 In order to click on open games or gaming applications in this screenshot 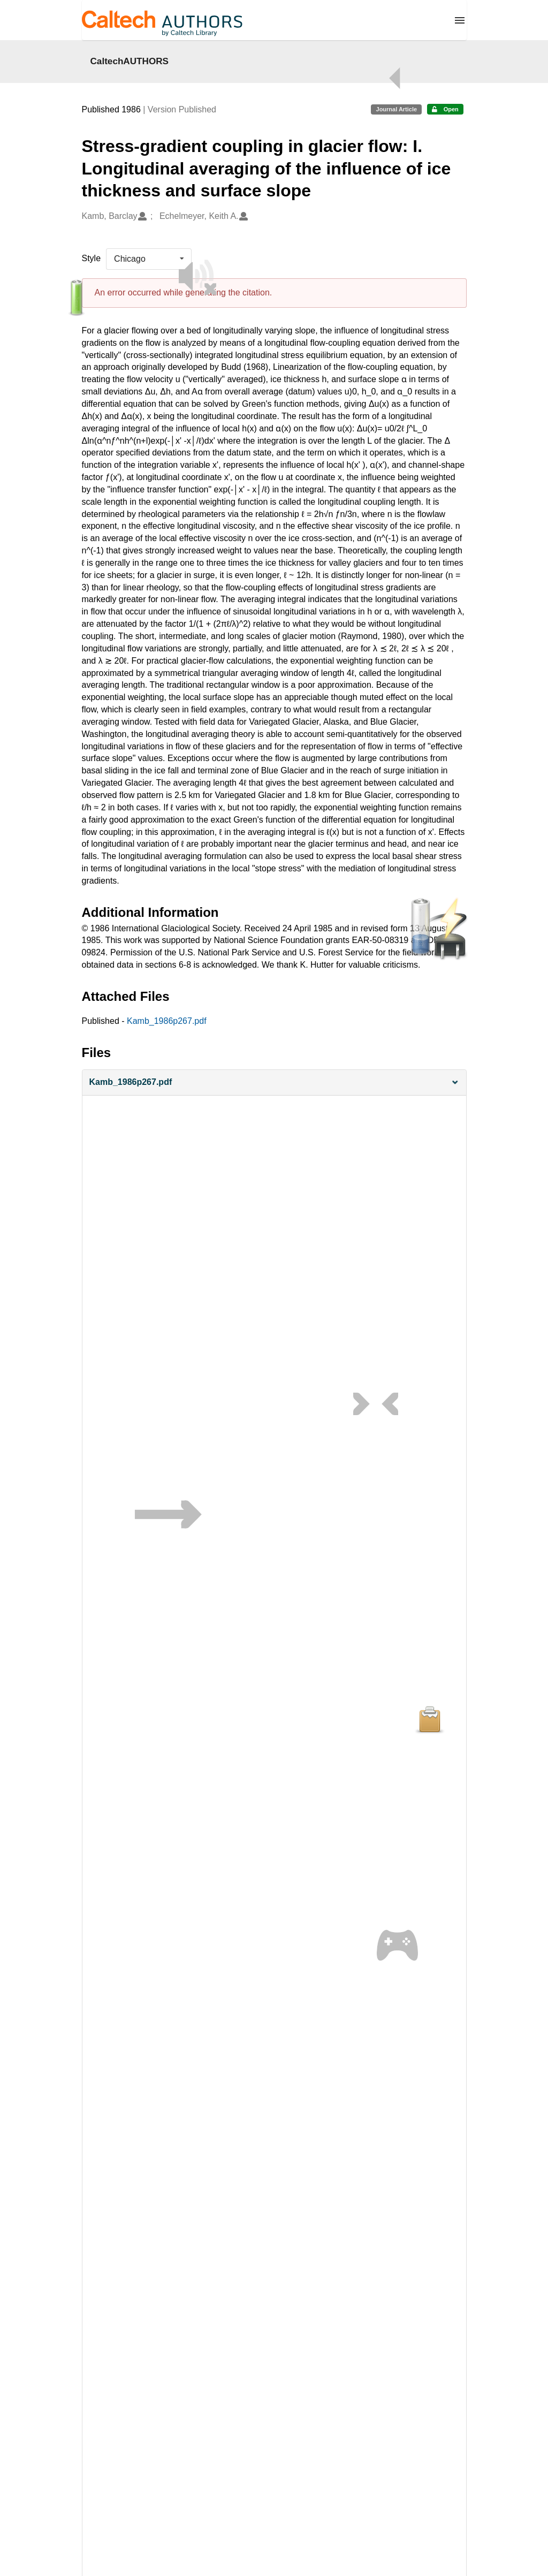, I will do `click(397, 1945)`.